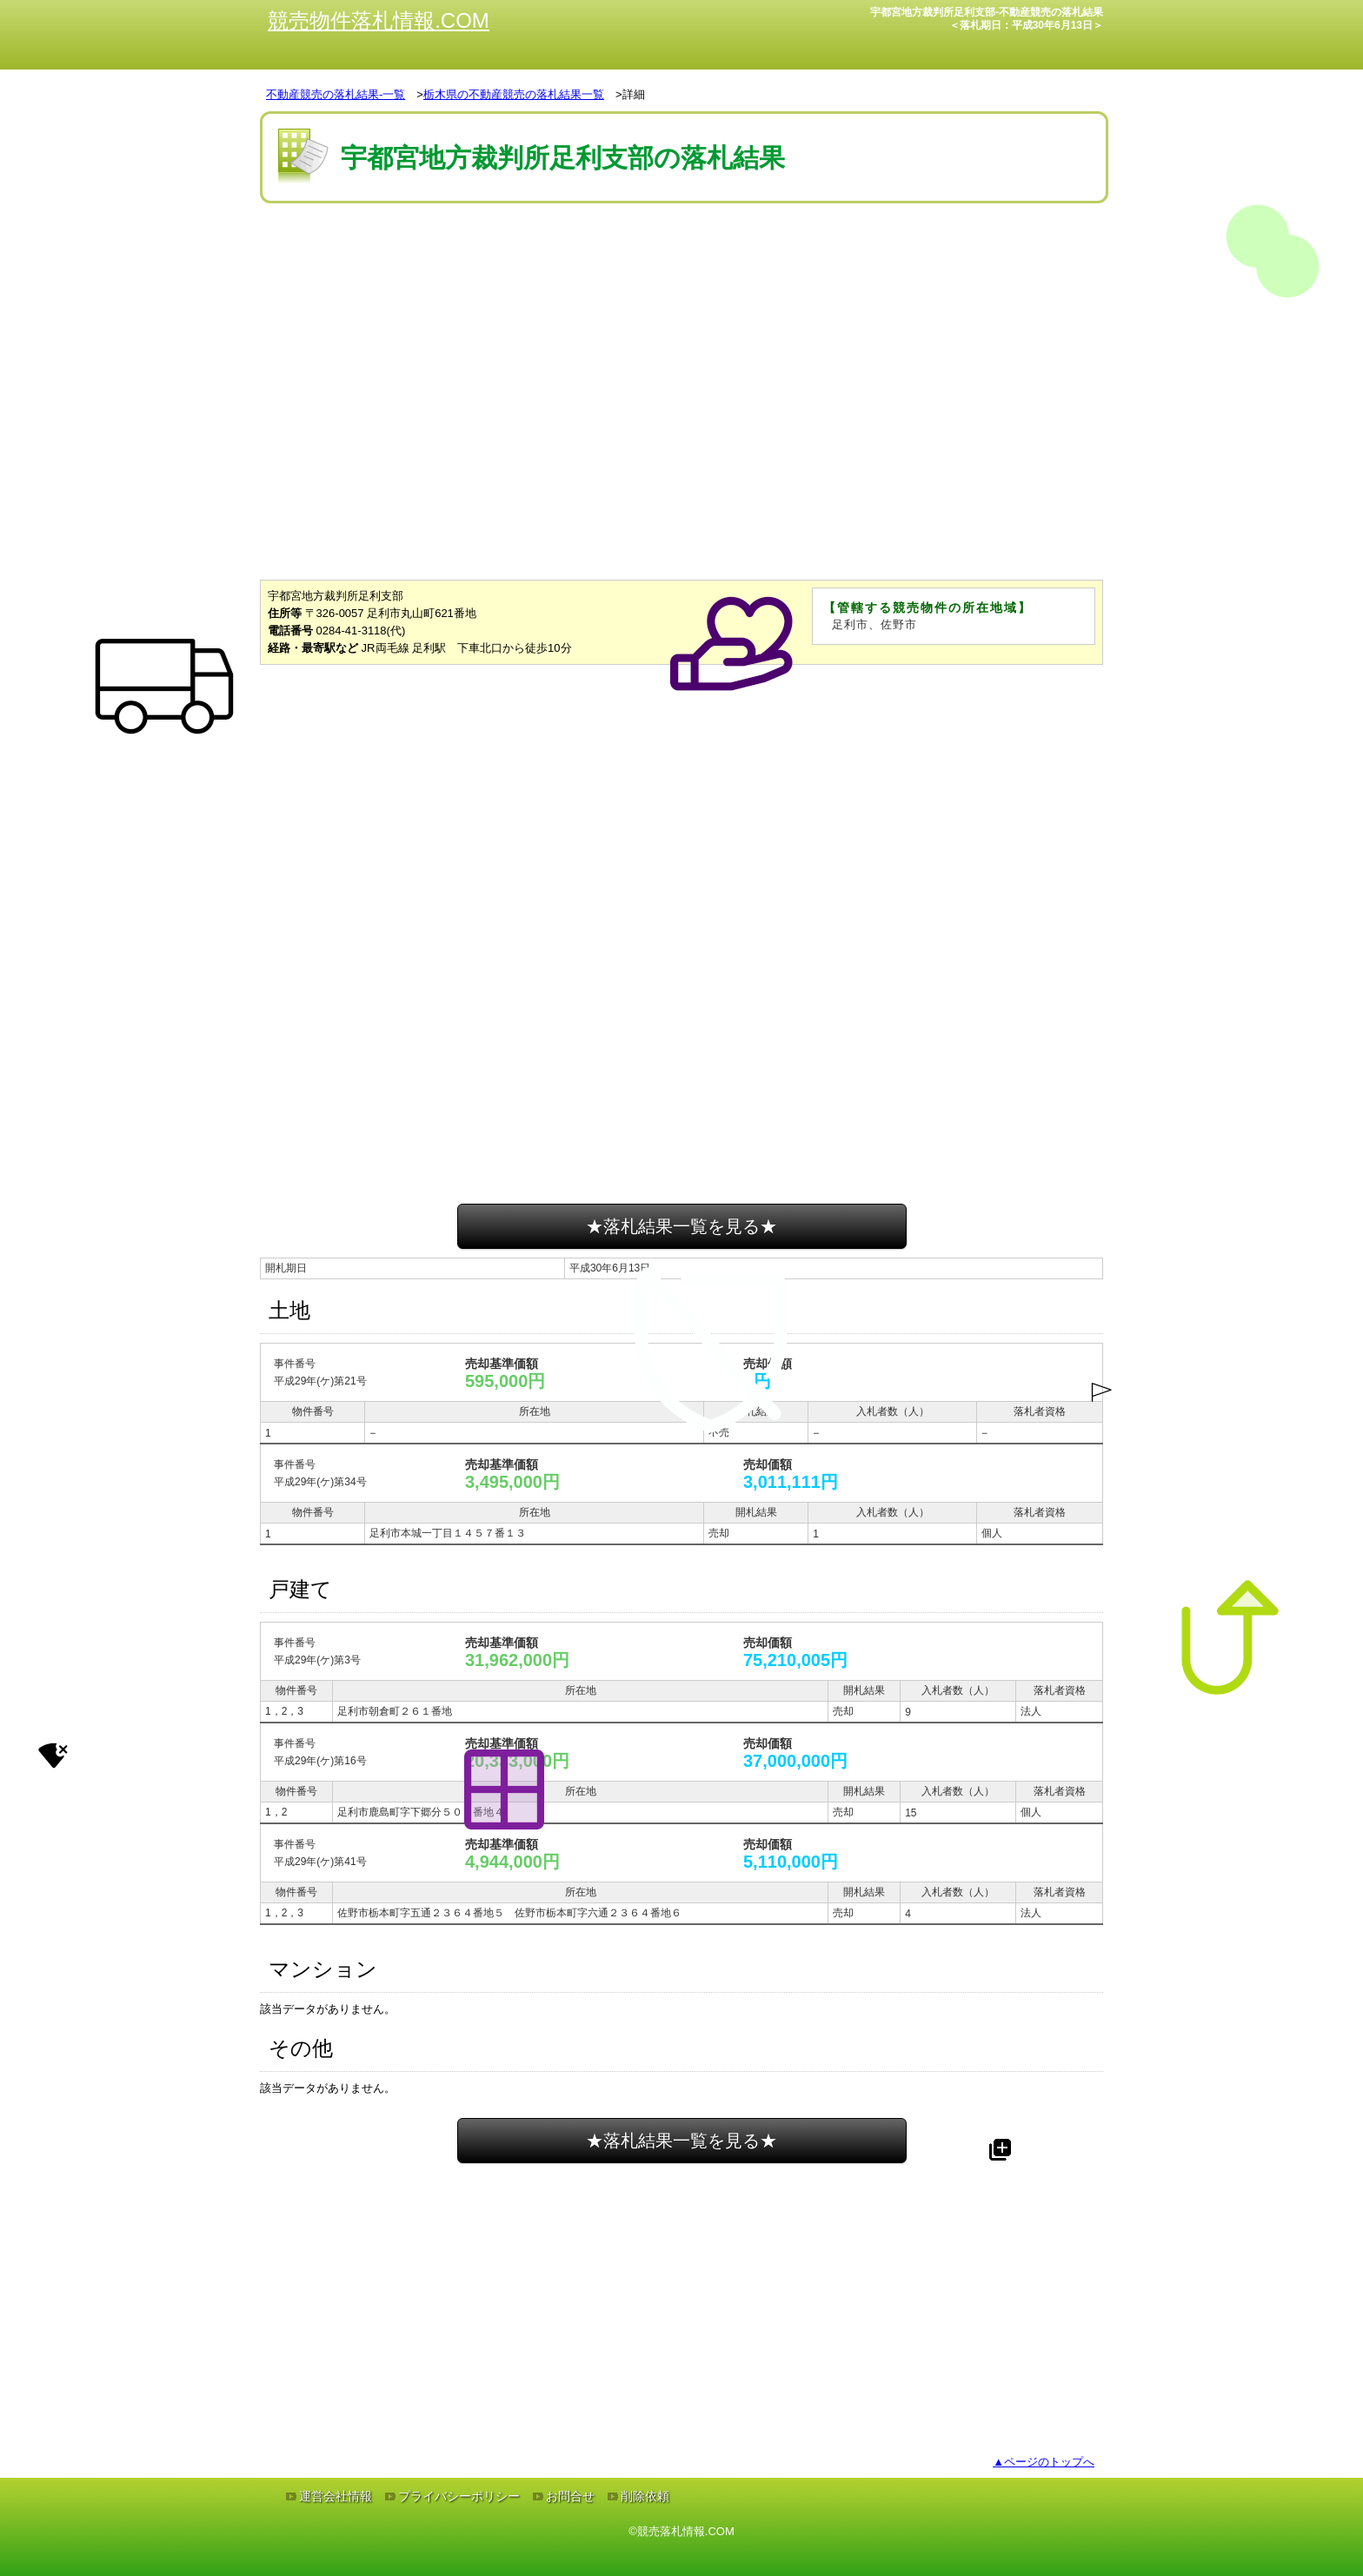 The width and height of the screenshot is (1363, 2576). I want to click on add to your library, so click(1000, 2149).